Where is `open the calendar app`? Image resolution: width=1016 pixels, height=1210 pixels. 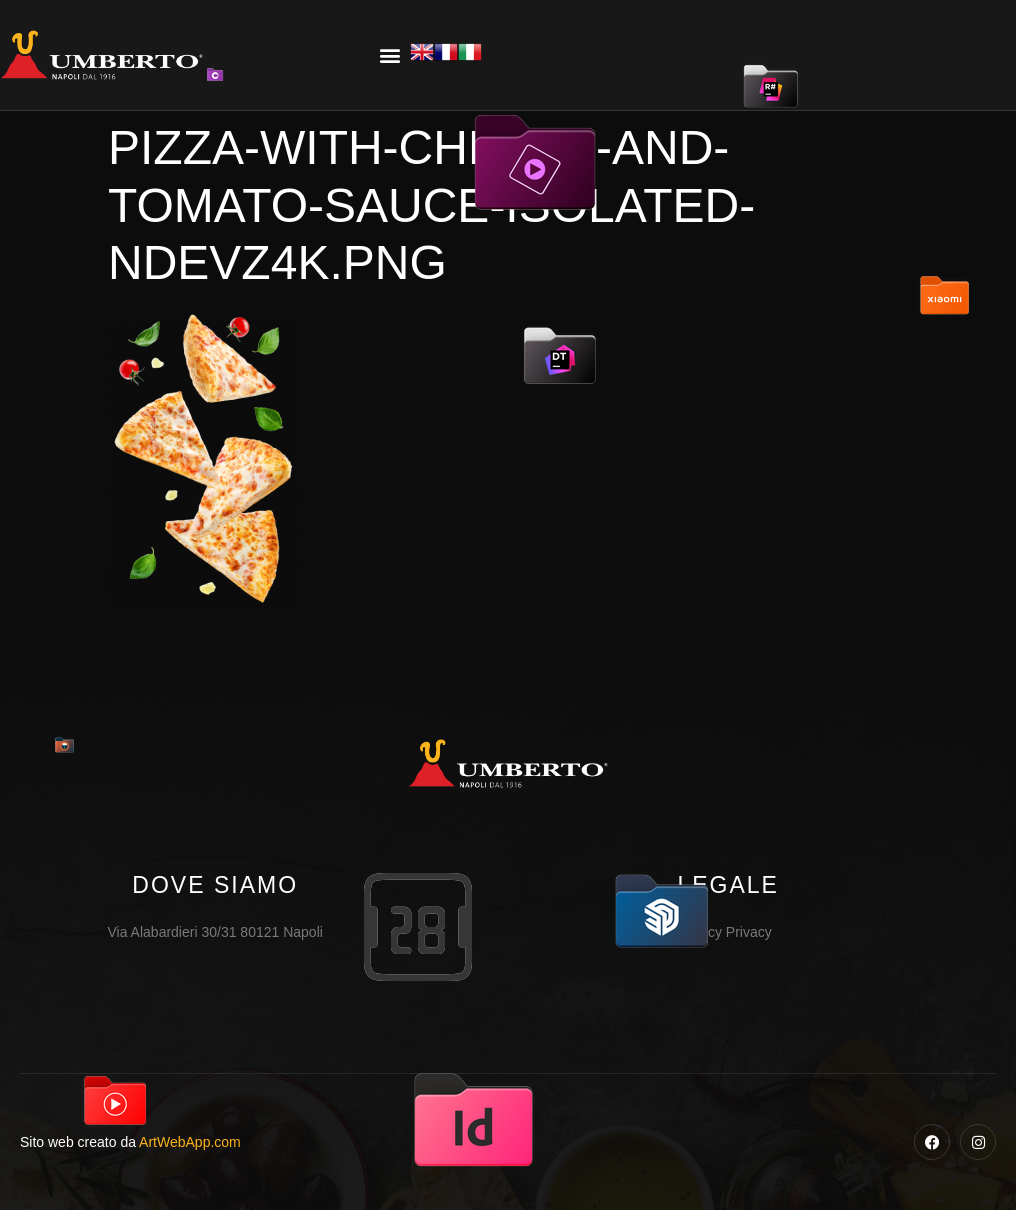
open the calendar app is located at coordinates (418, 927).